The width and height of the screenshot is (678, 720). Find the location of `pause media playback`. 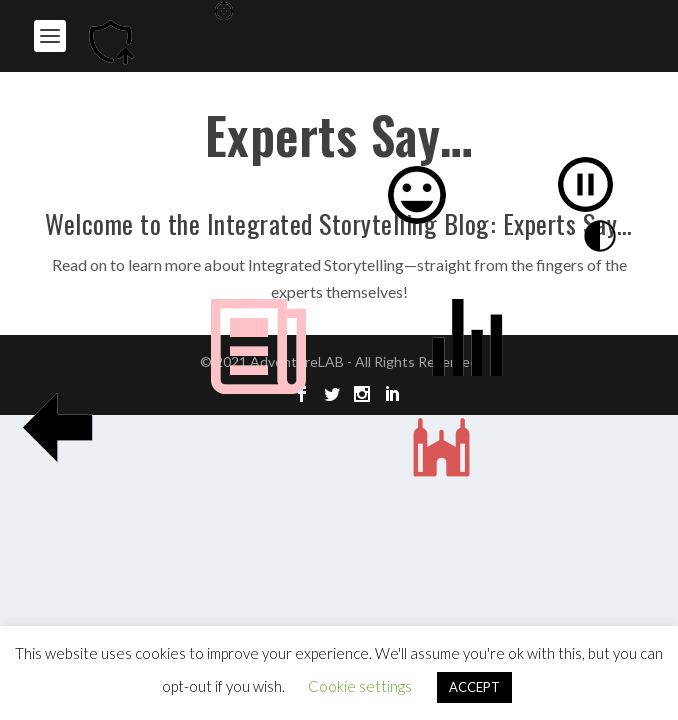

pause media playback is located at coordinates (585, 184).